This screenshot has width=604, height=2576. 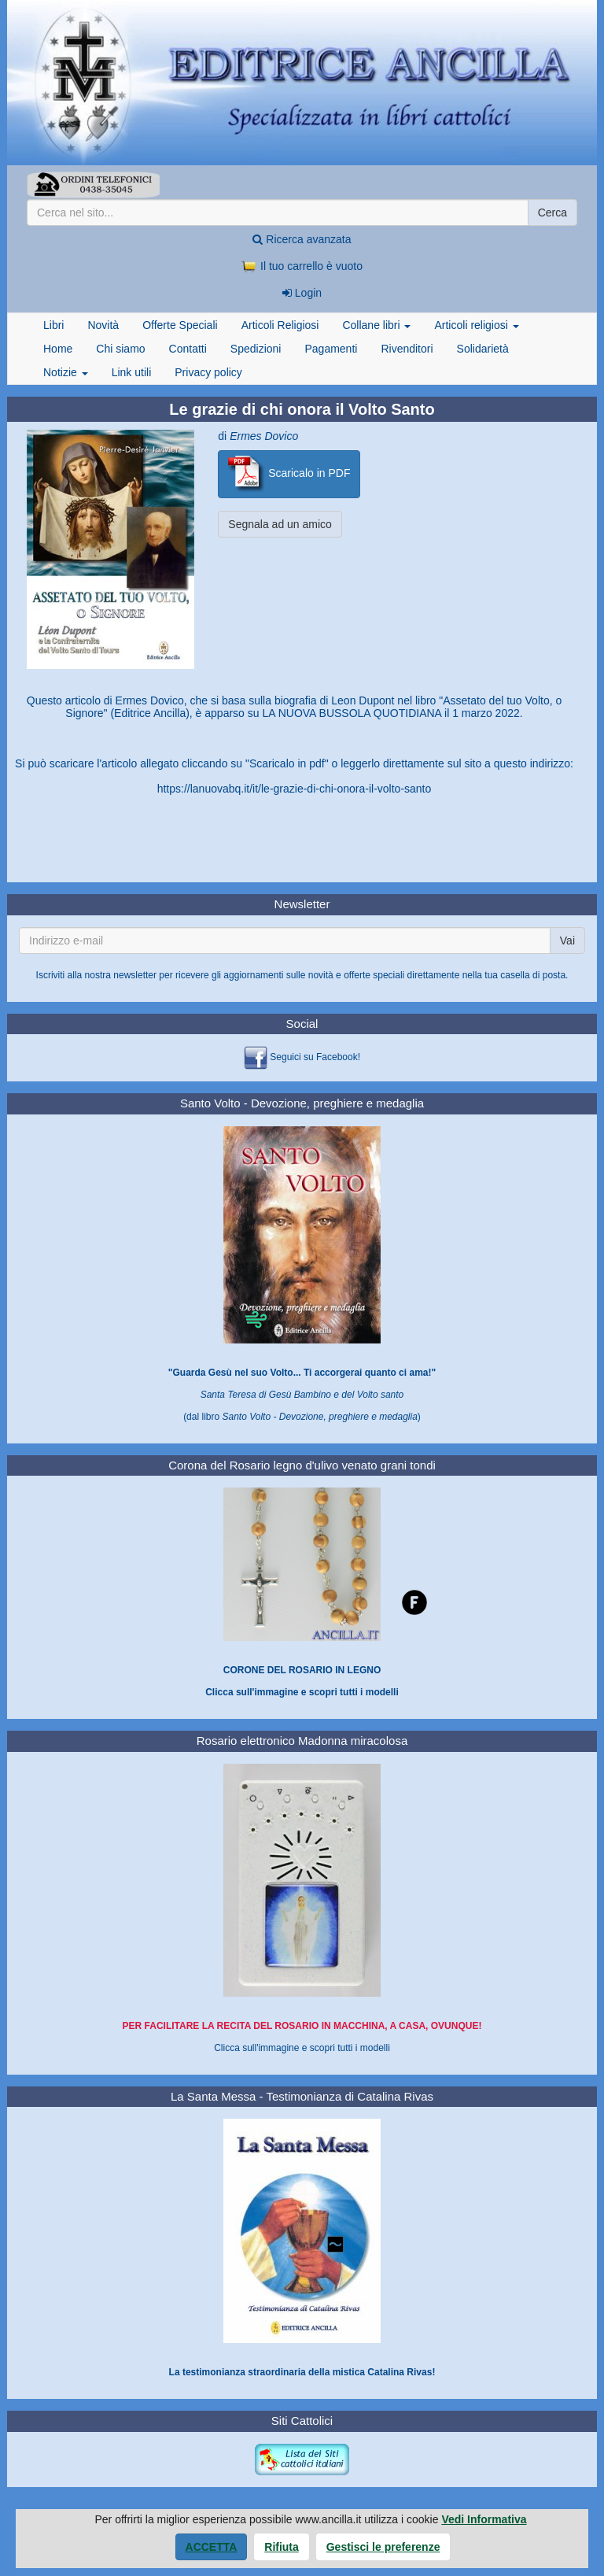 I want to click on indicates current wind conditions, so click(x=256, y=1319).